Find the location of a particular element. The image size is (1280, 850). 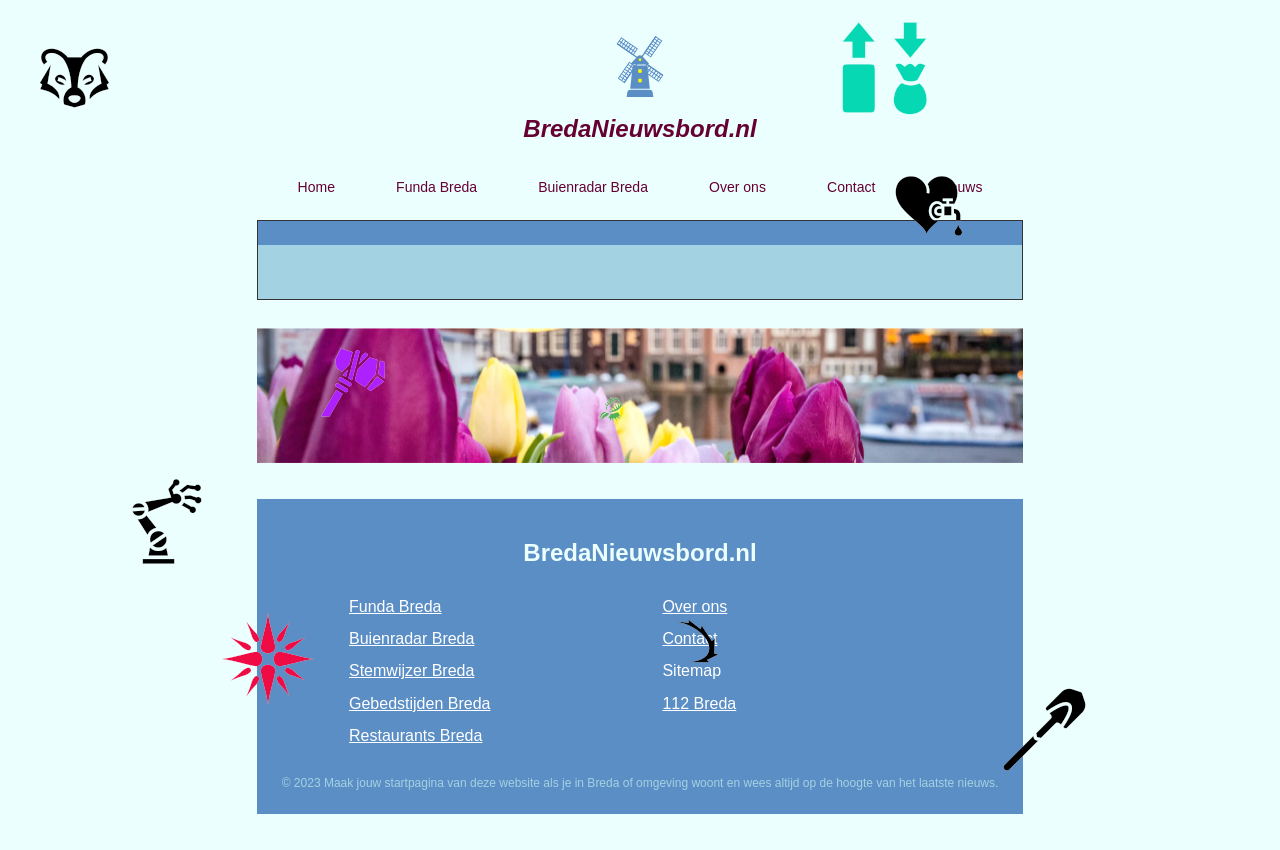

tap into health or life resources is located at coordinates (929, 203).